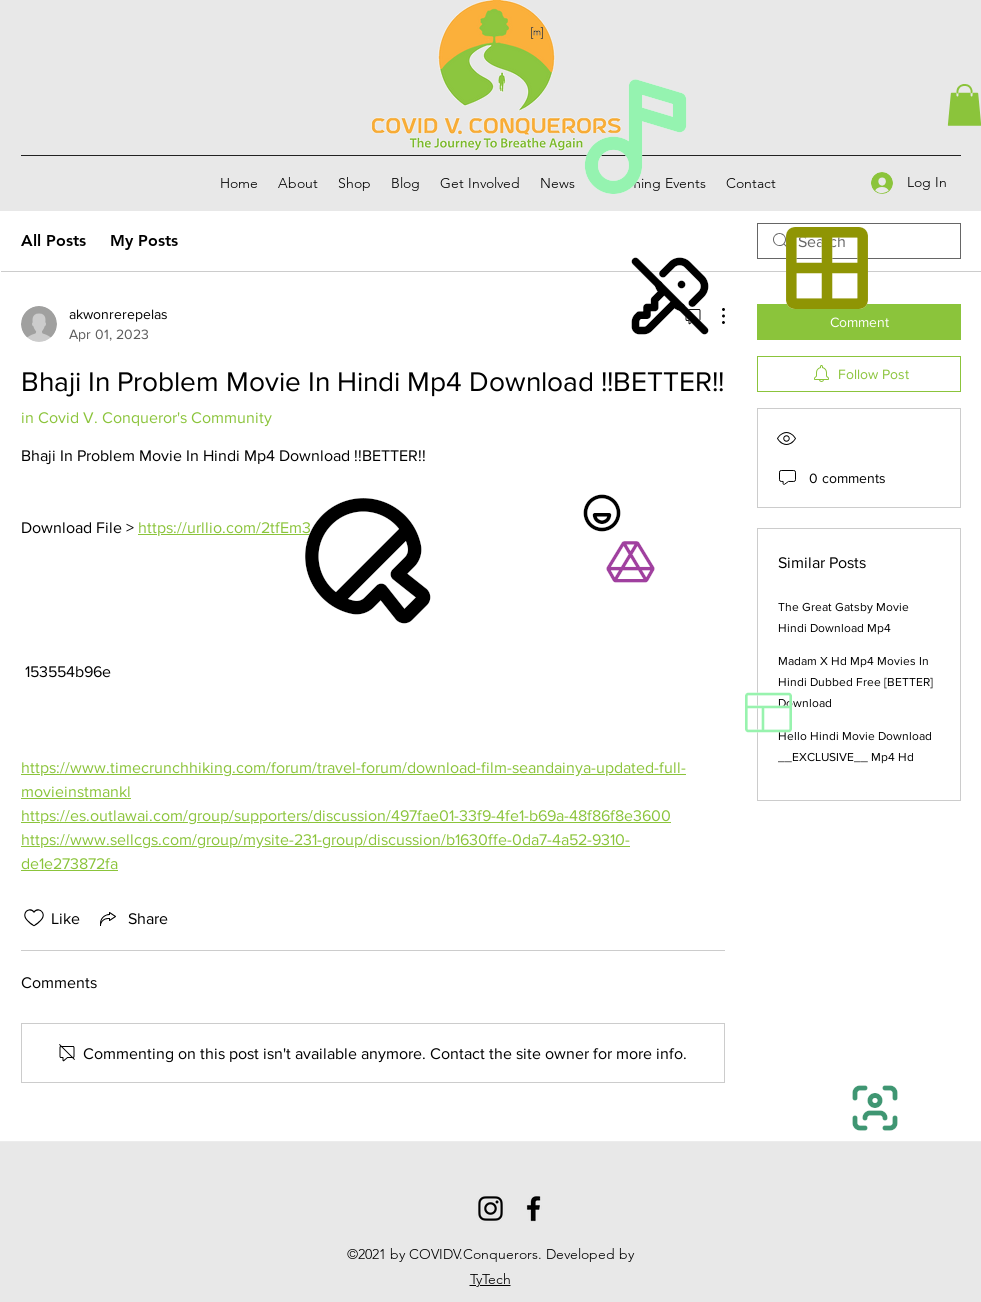  Describe the element at coordinates (537, 33) in the screenshot. I see `connect to matrix decentralized chat network` at that location.